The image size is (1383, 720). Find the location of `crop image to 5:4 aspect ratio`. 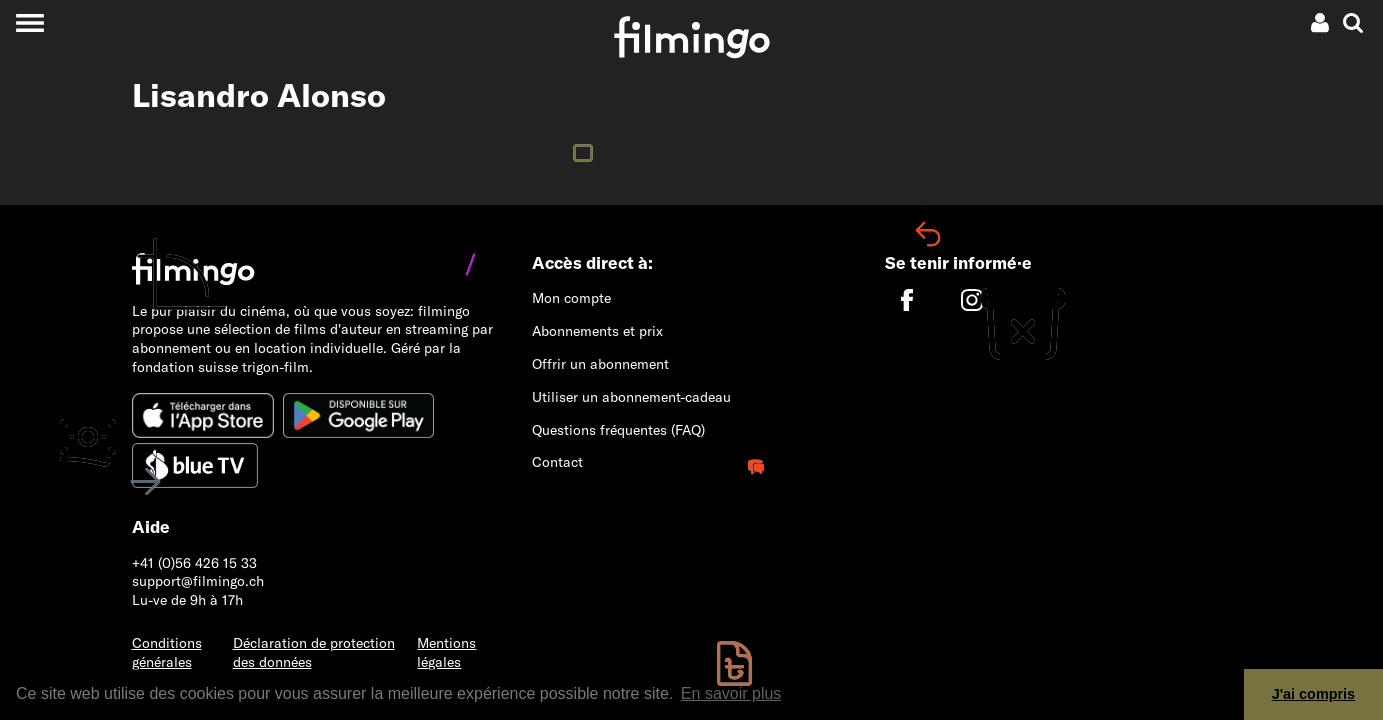

crop image to 5:4 aspect ratio is located at coordinates (583, 153).